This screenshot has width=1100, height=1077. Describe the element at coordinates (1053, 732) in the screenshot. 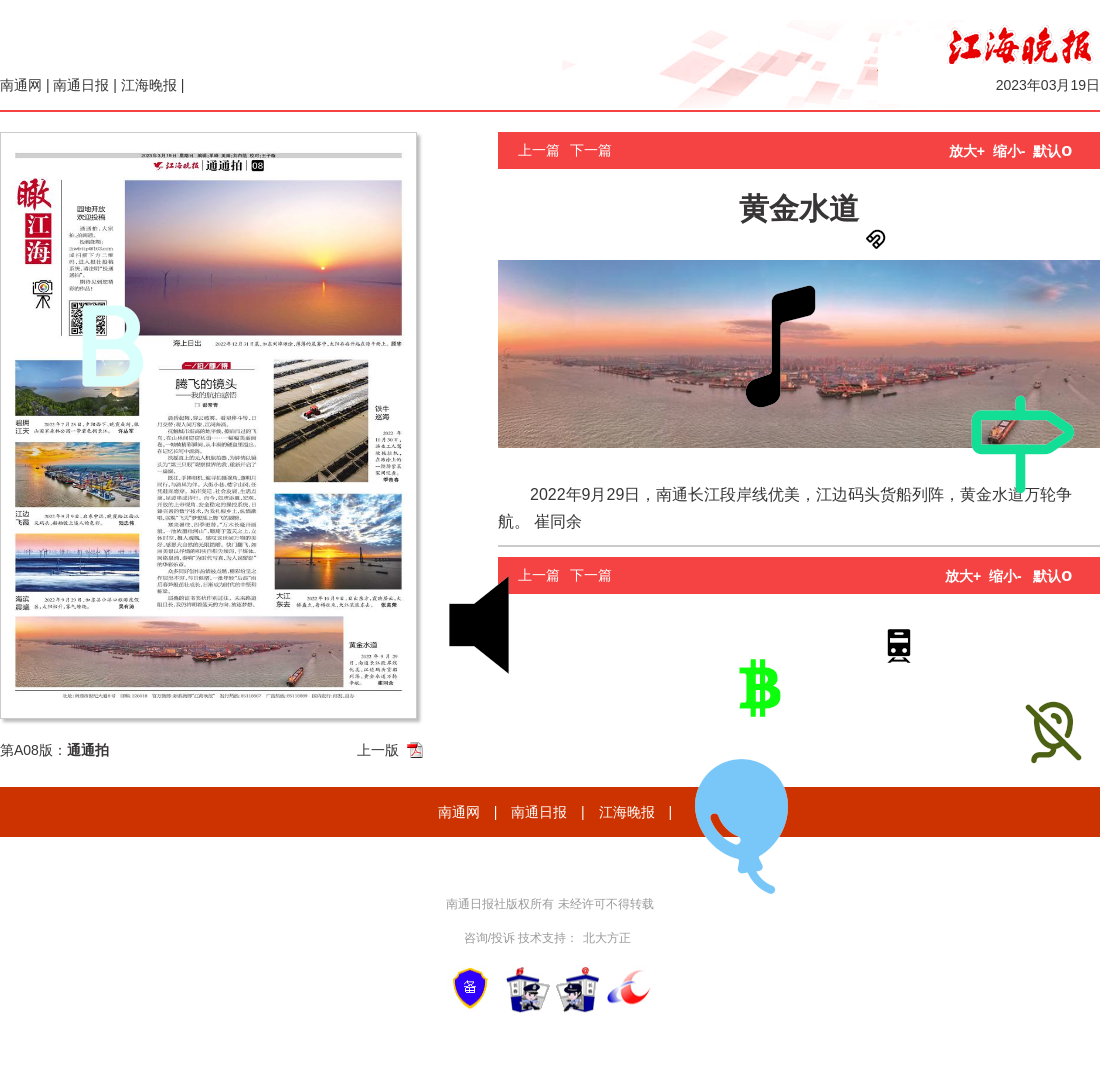

I see `disable party or celebration mode` at that location.